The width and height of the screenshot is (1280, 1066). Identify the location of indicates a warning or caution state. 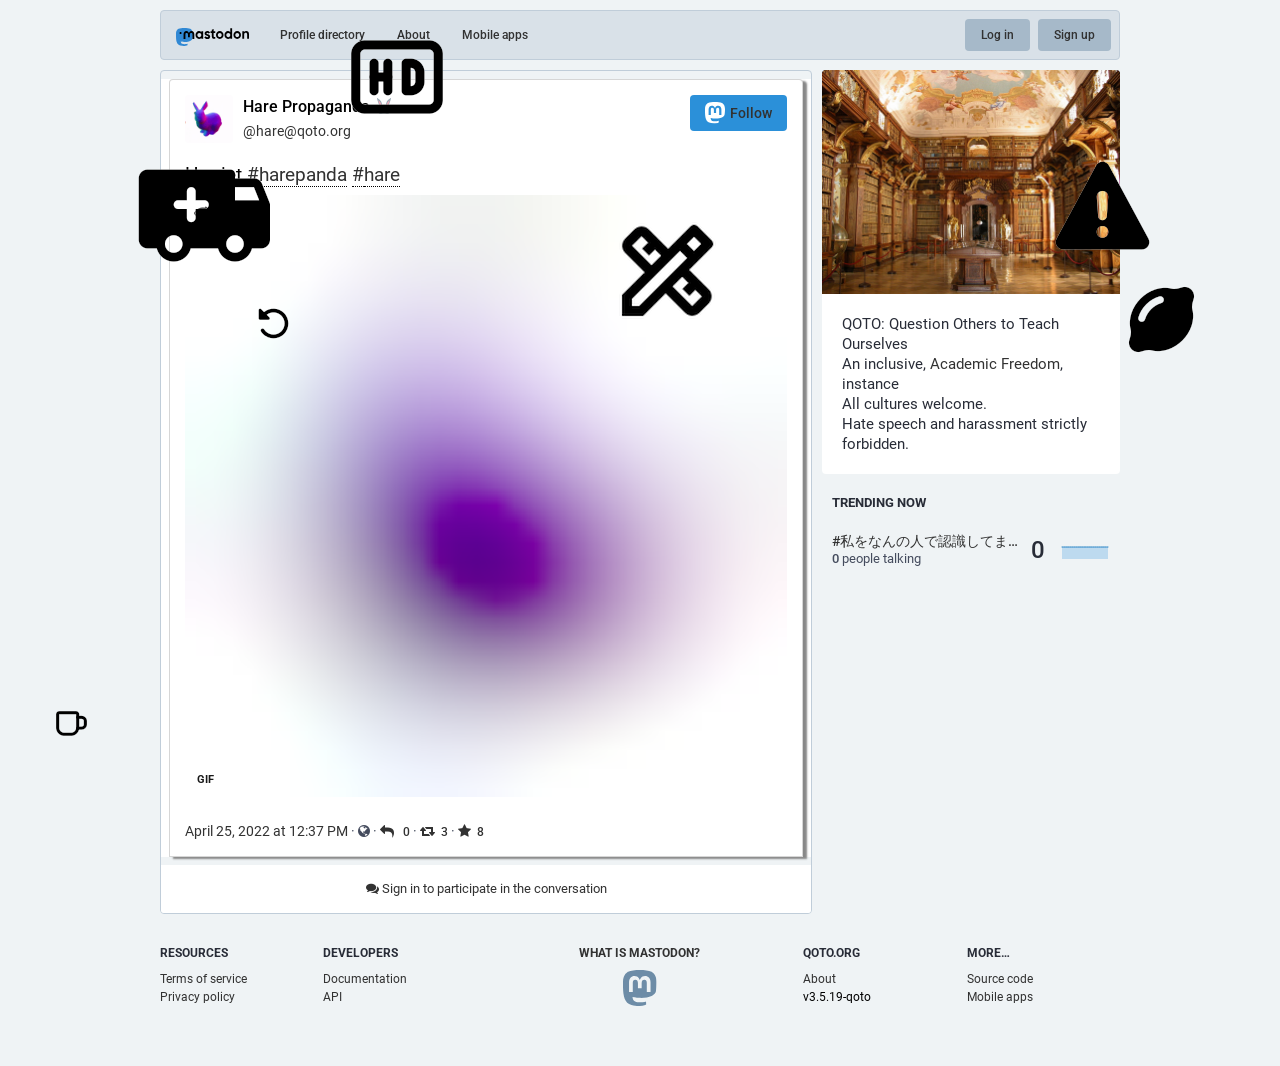
(1102, 208).